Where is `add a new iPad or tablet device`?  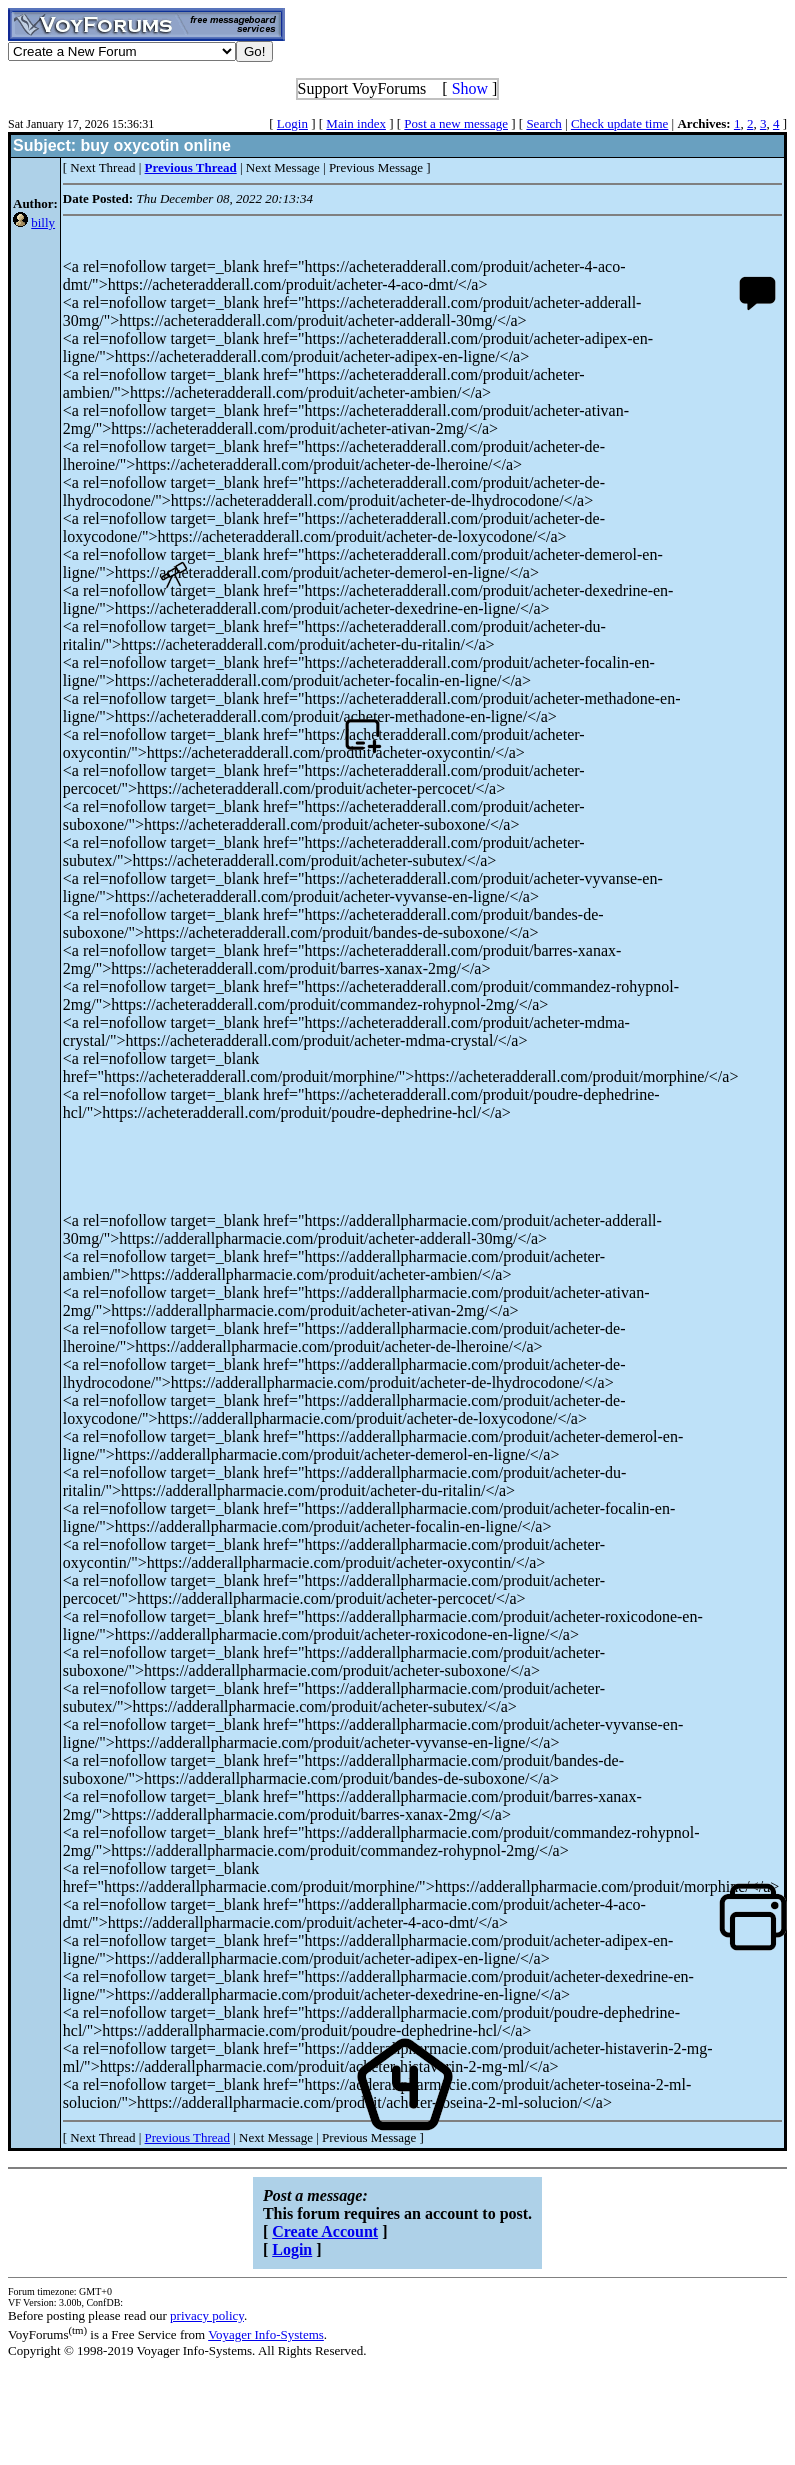
add a new iPad or tablet device is located at coordinates (362, 734).